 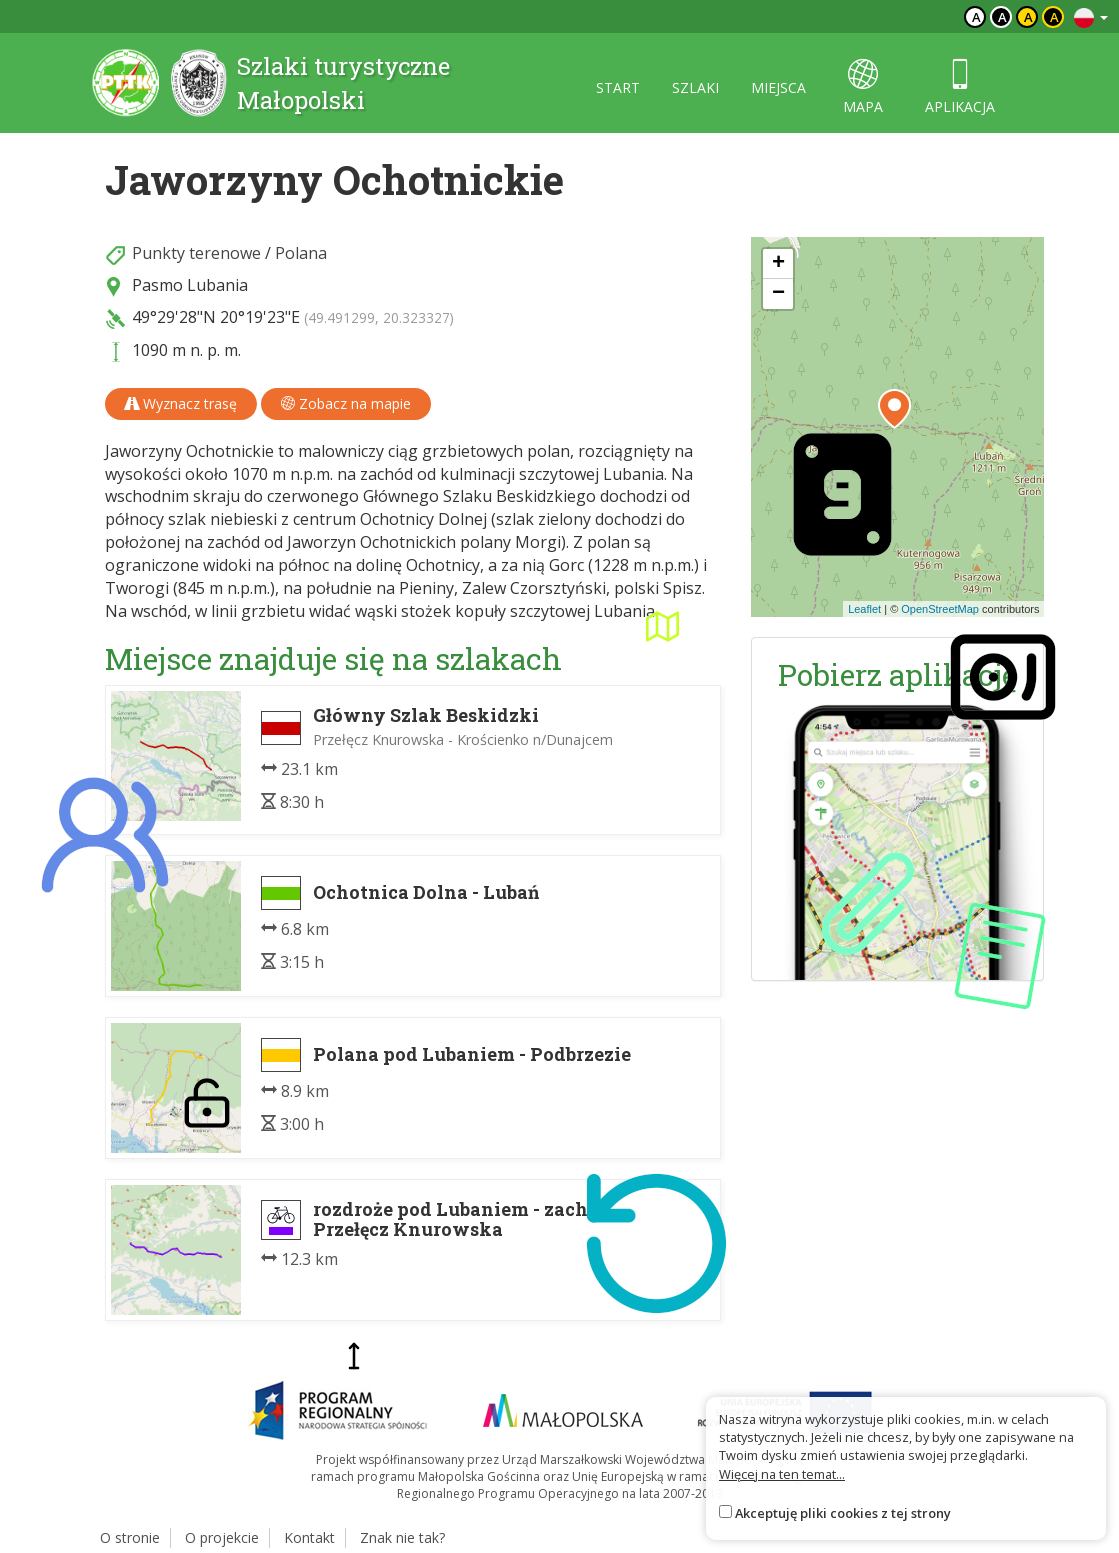 What do you see at coordinates (354, 1356) in the screenshot?
I see `move item to top of list` at bounding box center [354, 1356].